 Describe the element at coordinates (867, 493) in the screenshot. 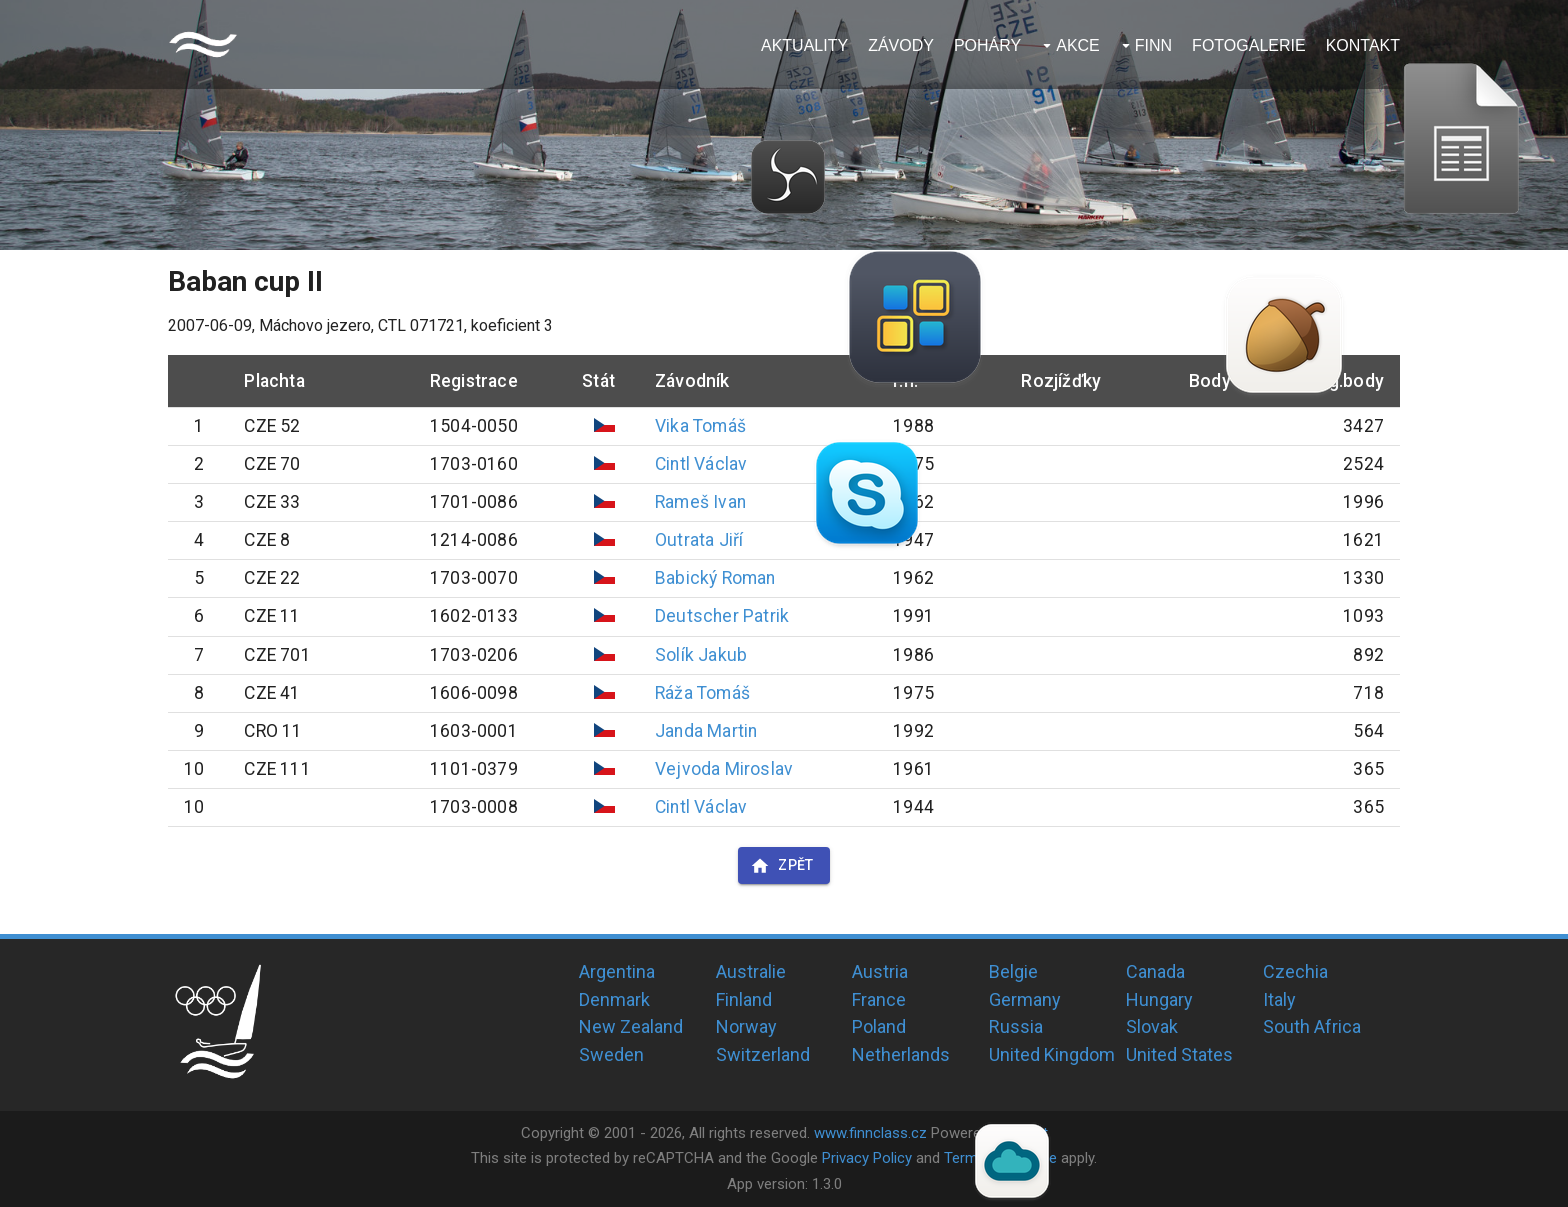

I see `open Skype app` at that location.